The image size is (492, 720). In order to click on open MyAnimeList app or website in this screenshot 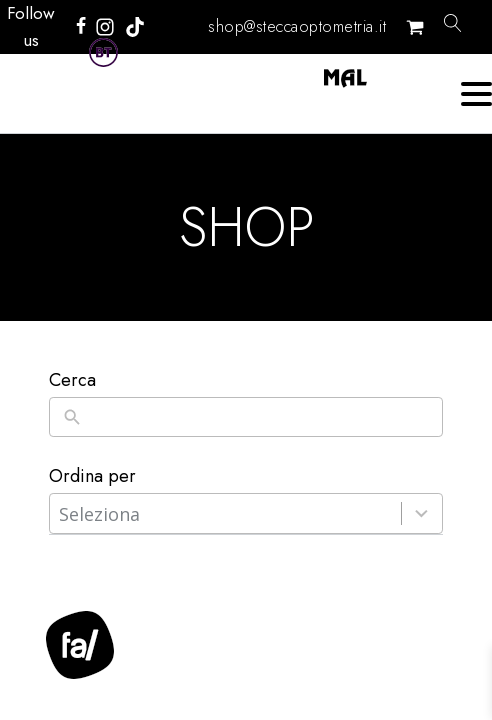, I will do `click(345, 78)`.